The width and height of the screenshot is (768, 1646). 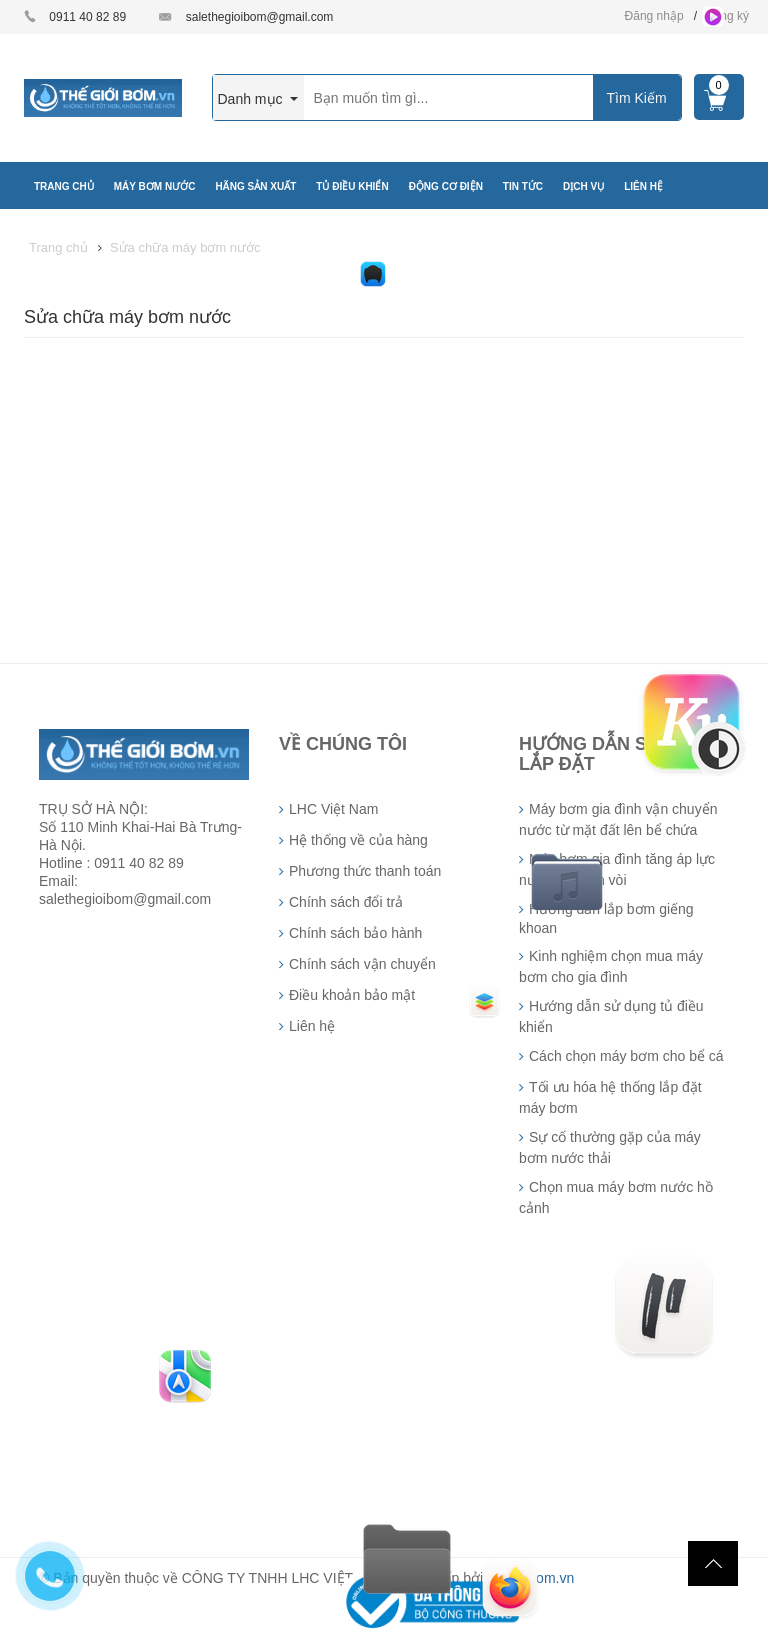 I want to click on open your music files folder, so click(x=567, y=882).